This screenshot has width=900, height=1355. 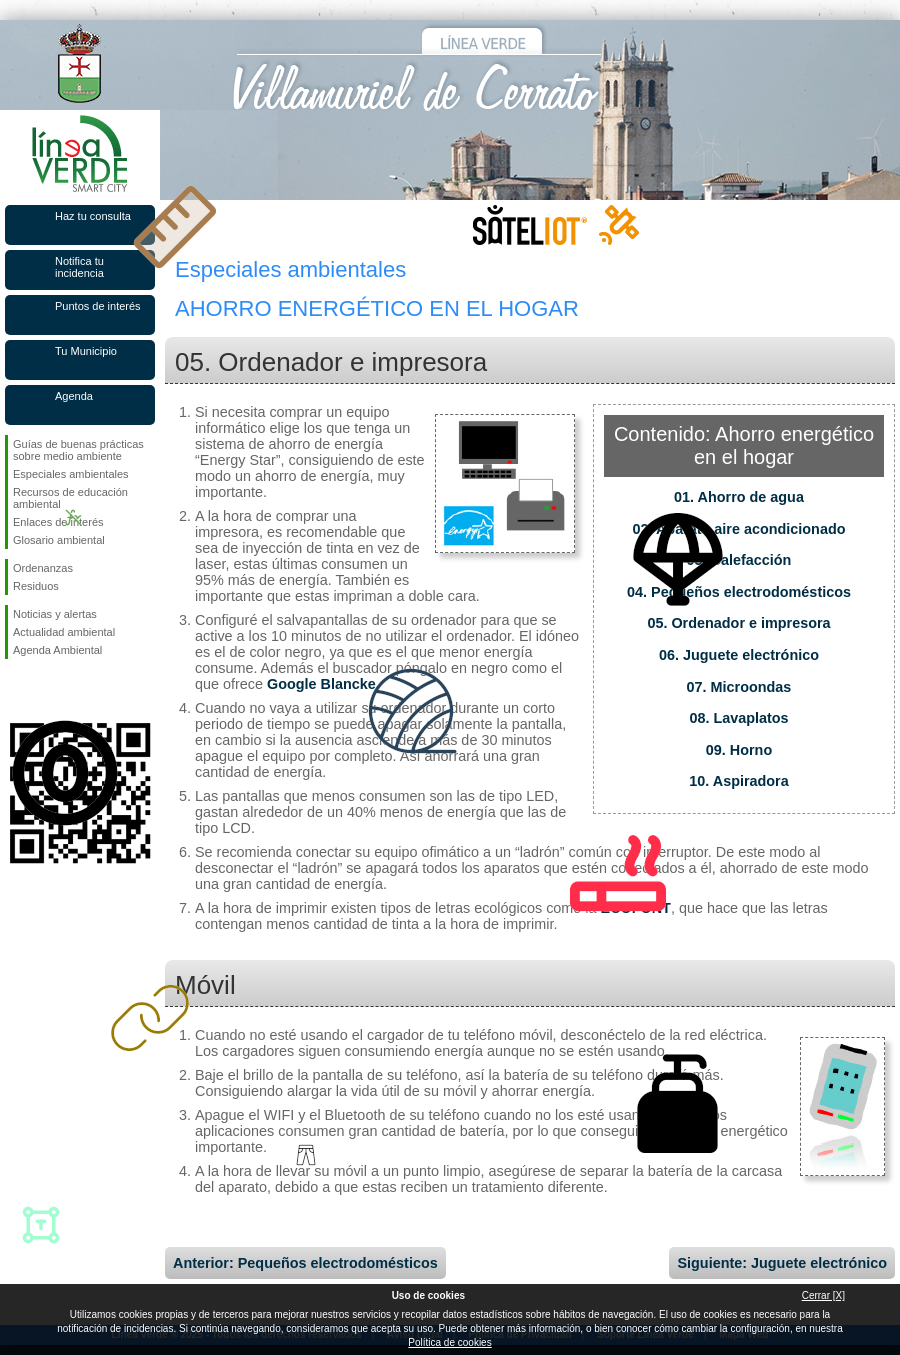 What do you see at coordinates (150, 1018) in the screenshot?
I see `copy or share a link` at bounding box center [150, 1018].